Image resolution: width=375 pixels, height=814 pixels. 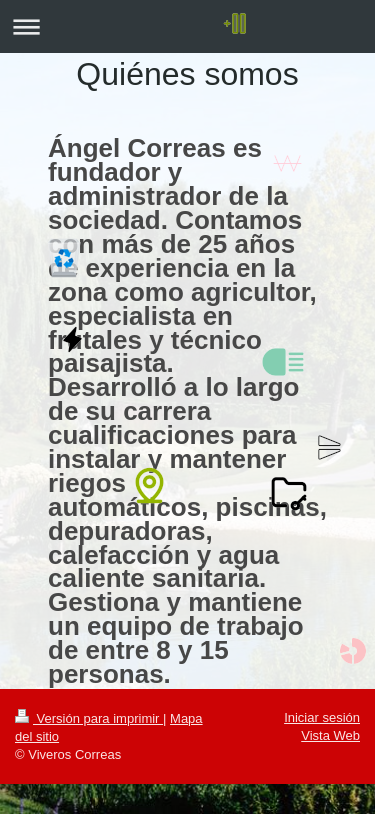 I want to click on indicates south korean won currency, so click(x=287, y=162).